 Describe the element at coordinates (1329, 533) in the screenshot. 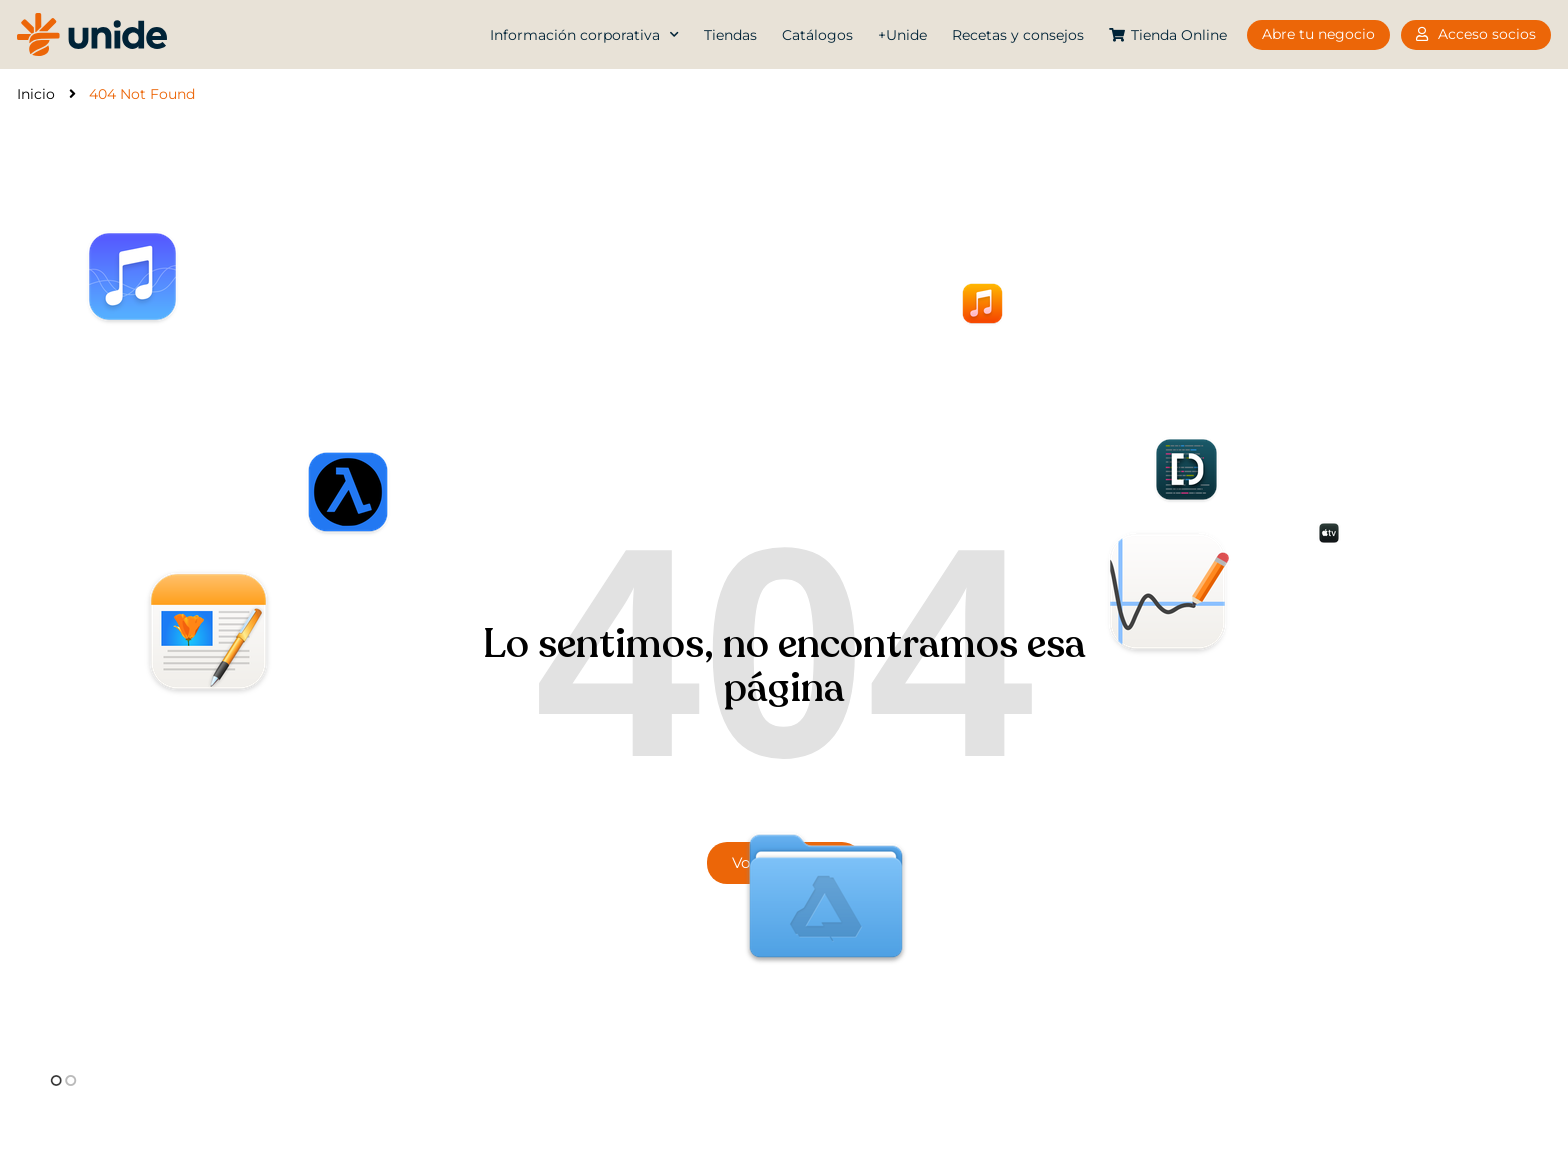

I see `open the Apple TV app` at that location.